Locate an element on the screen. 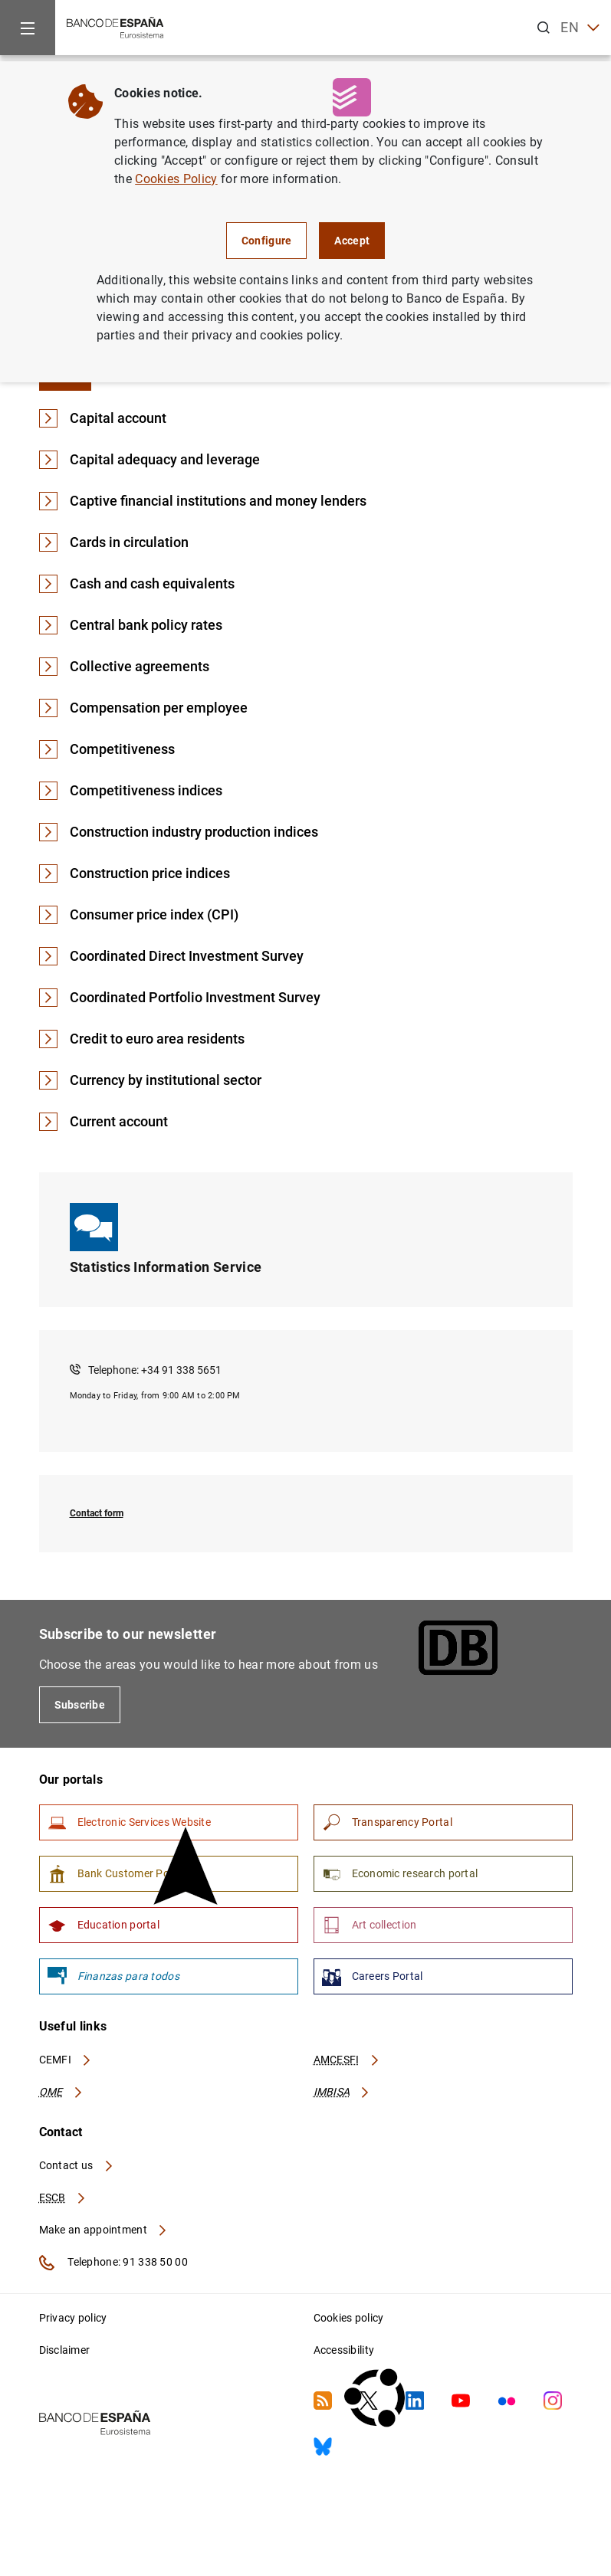 This screenshot has height=2576, width=611. ubuntu linux operating system logo is located at coordinates (374, 2397).